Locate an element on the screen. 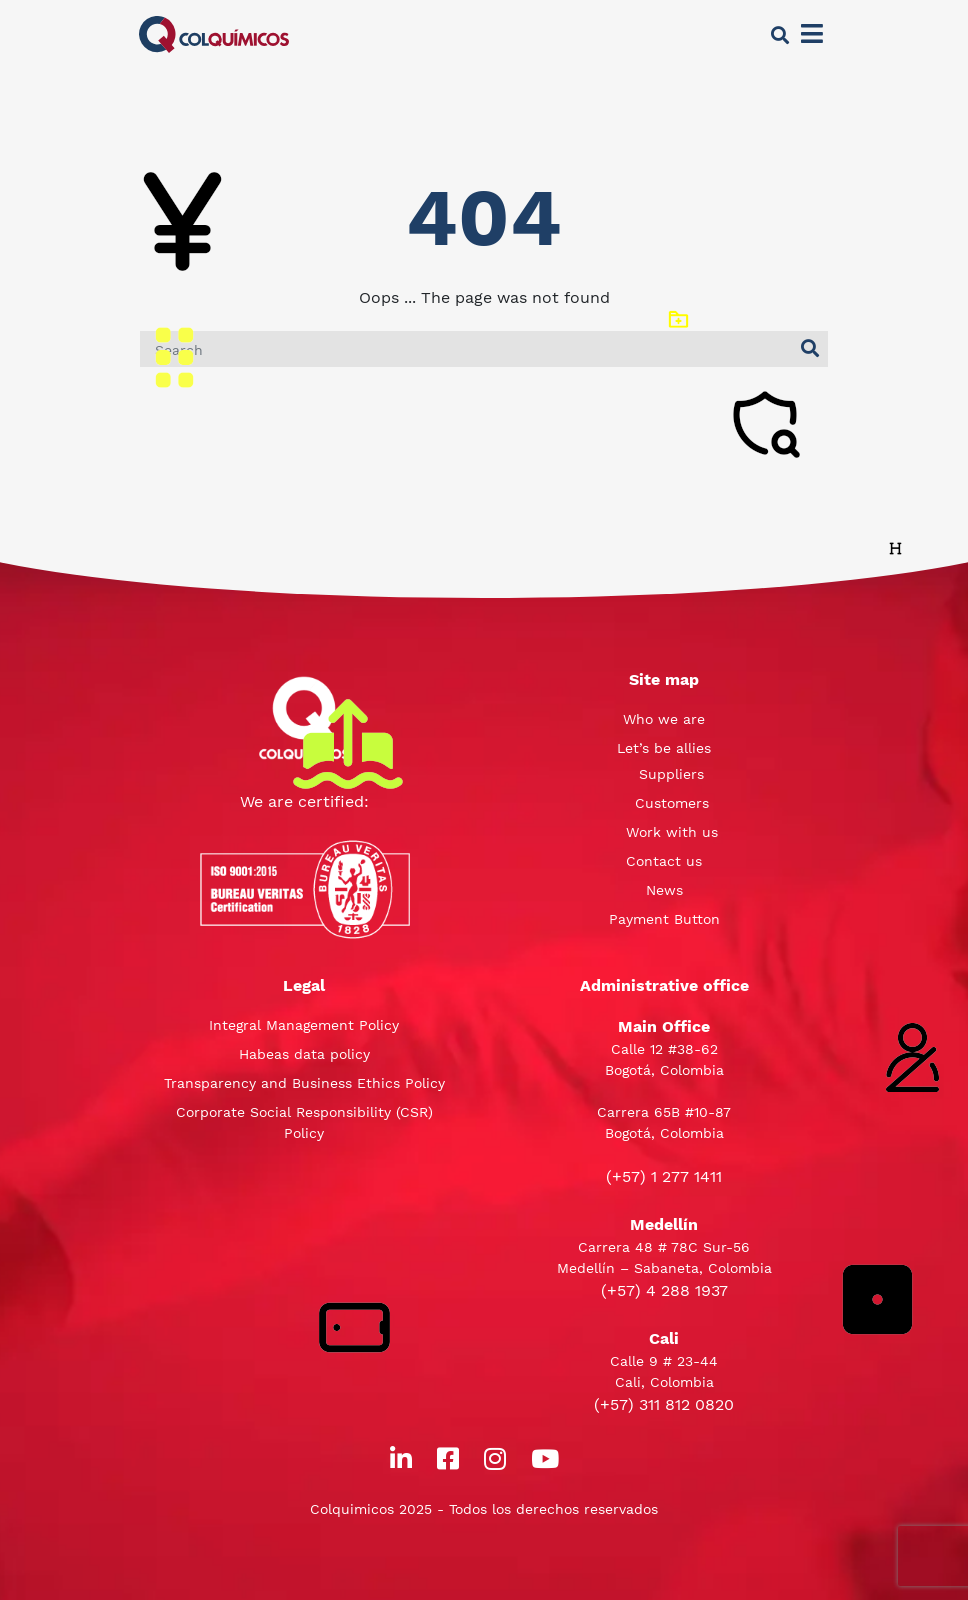  view prices in japanese yen is located at coordinates (182, 221).